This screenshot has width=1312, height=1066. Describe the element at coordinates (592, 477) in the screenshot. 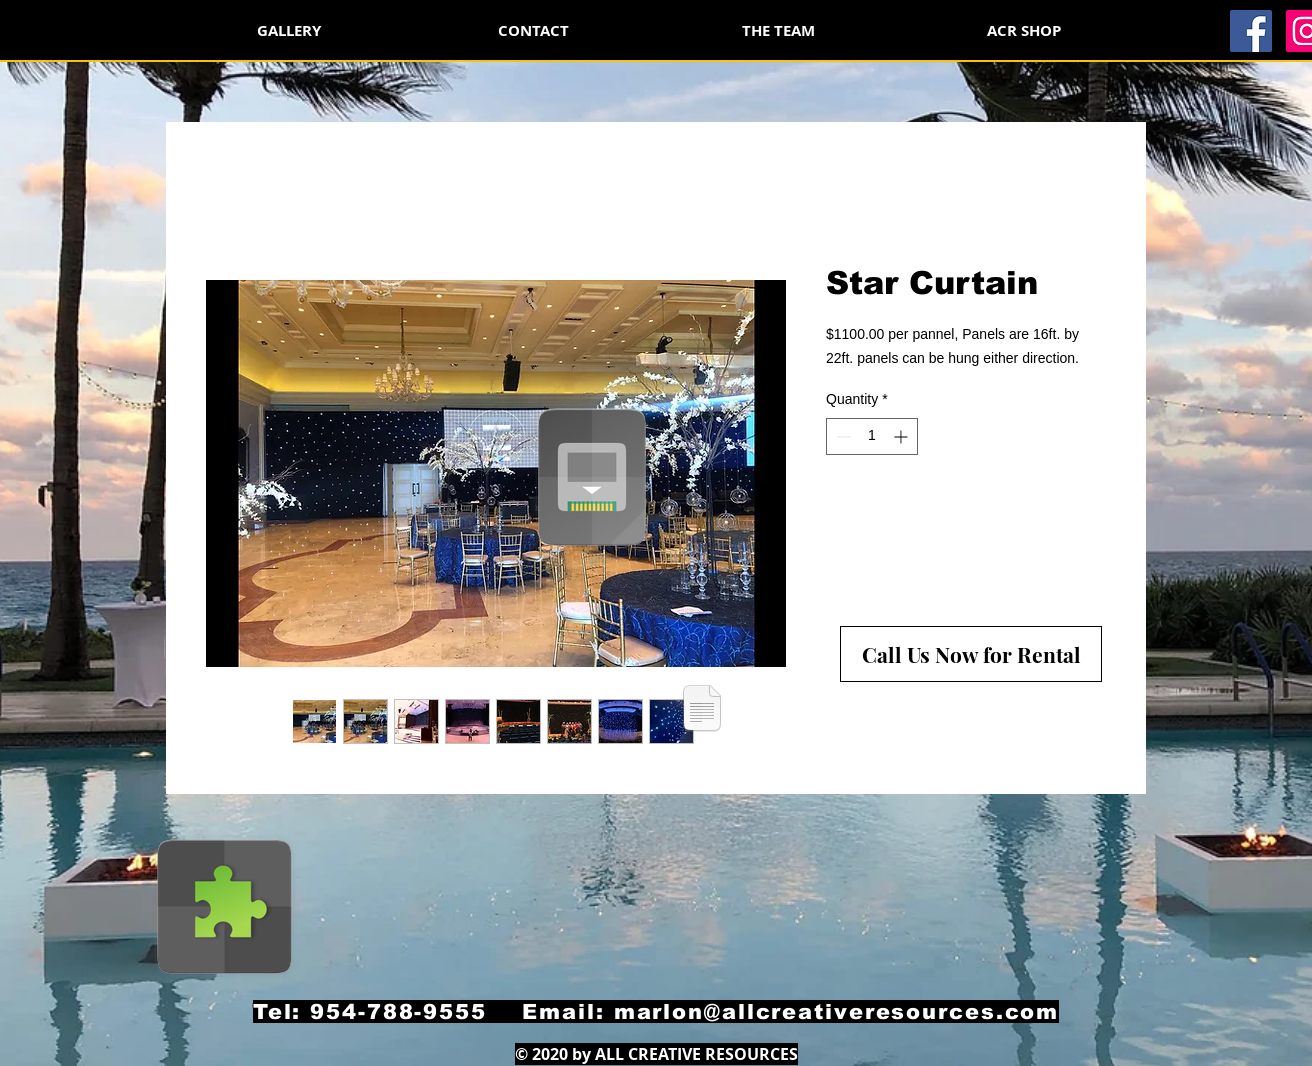

I see `n64 game rom file` at that location.